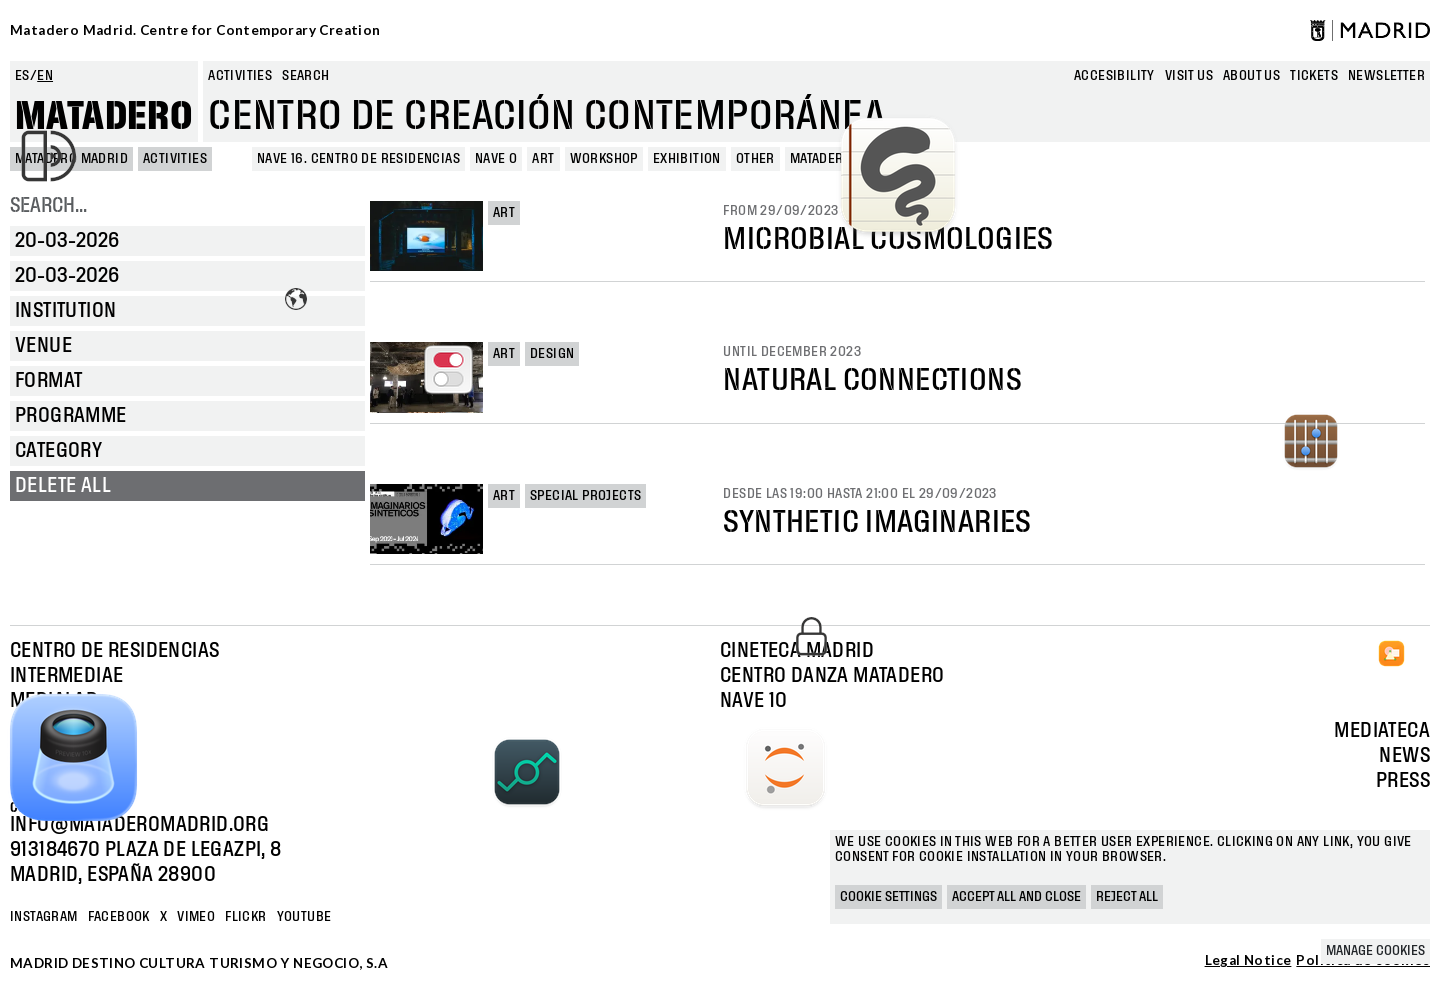 The image size is (1440, 984). Describe the element at coordinates (1311, 441) in the screenshot. I see `open fretboard app for learning guitar chords` at that location.